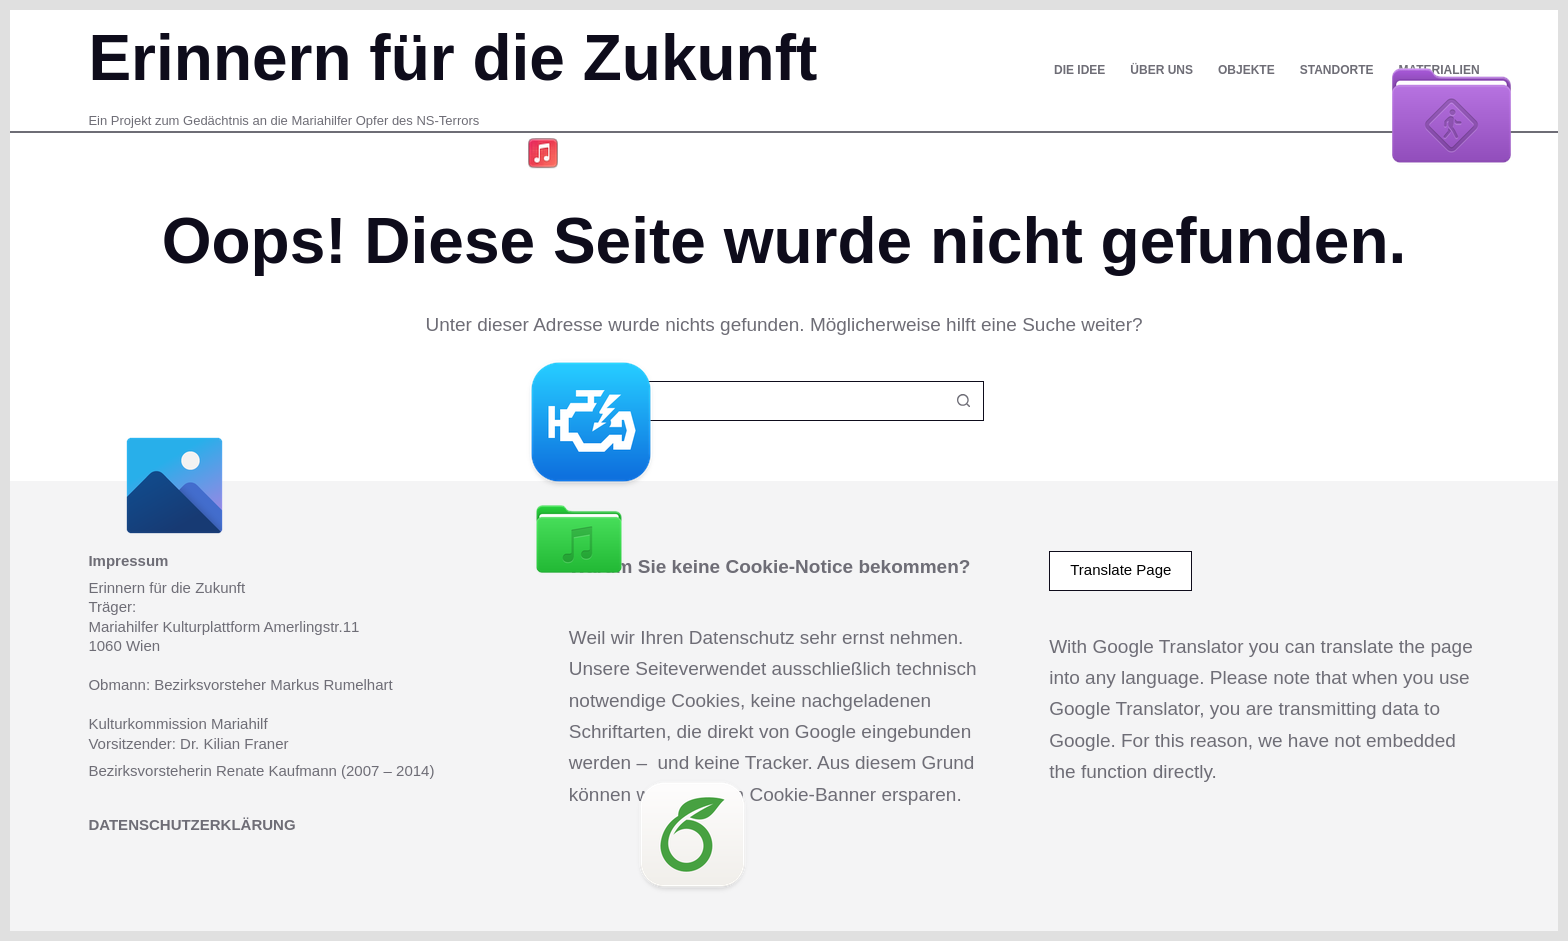 The width and height of the screenshot is (1568, 941). What do you see at coordinates (174, 485) in the screenshot?
I see `open the windows photos app` at bounding box center [174, 485].